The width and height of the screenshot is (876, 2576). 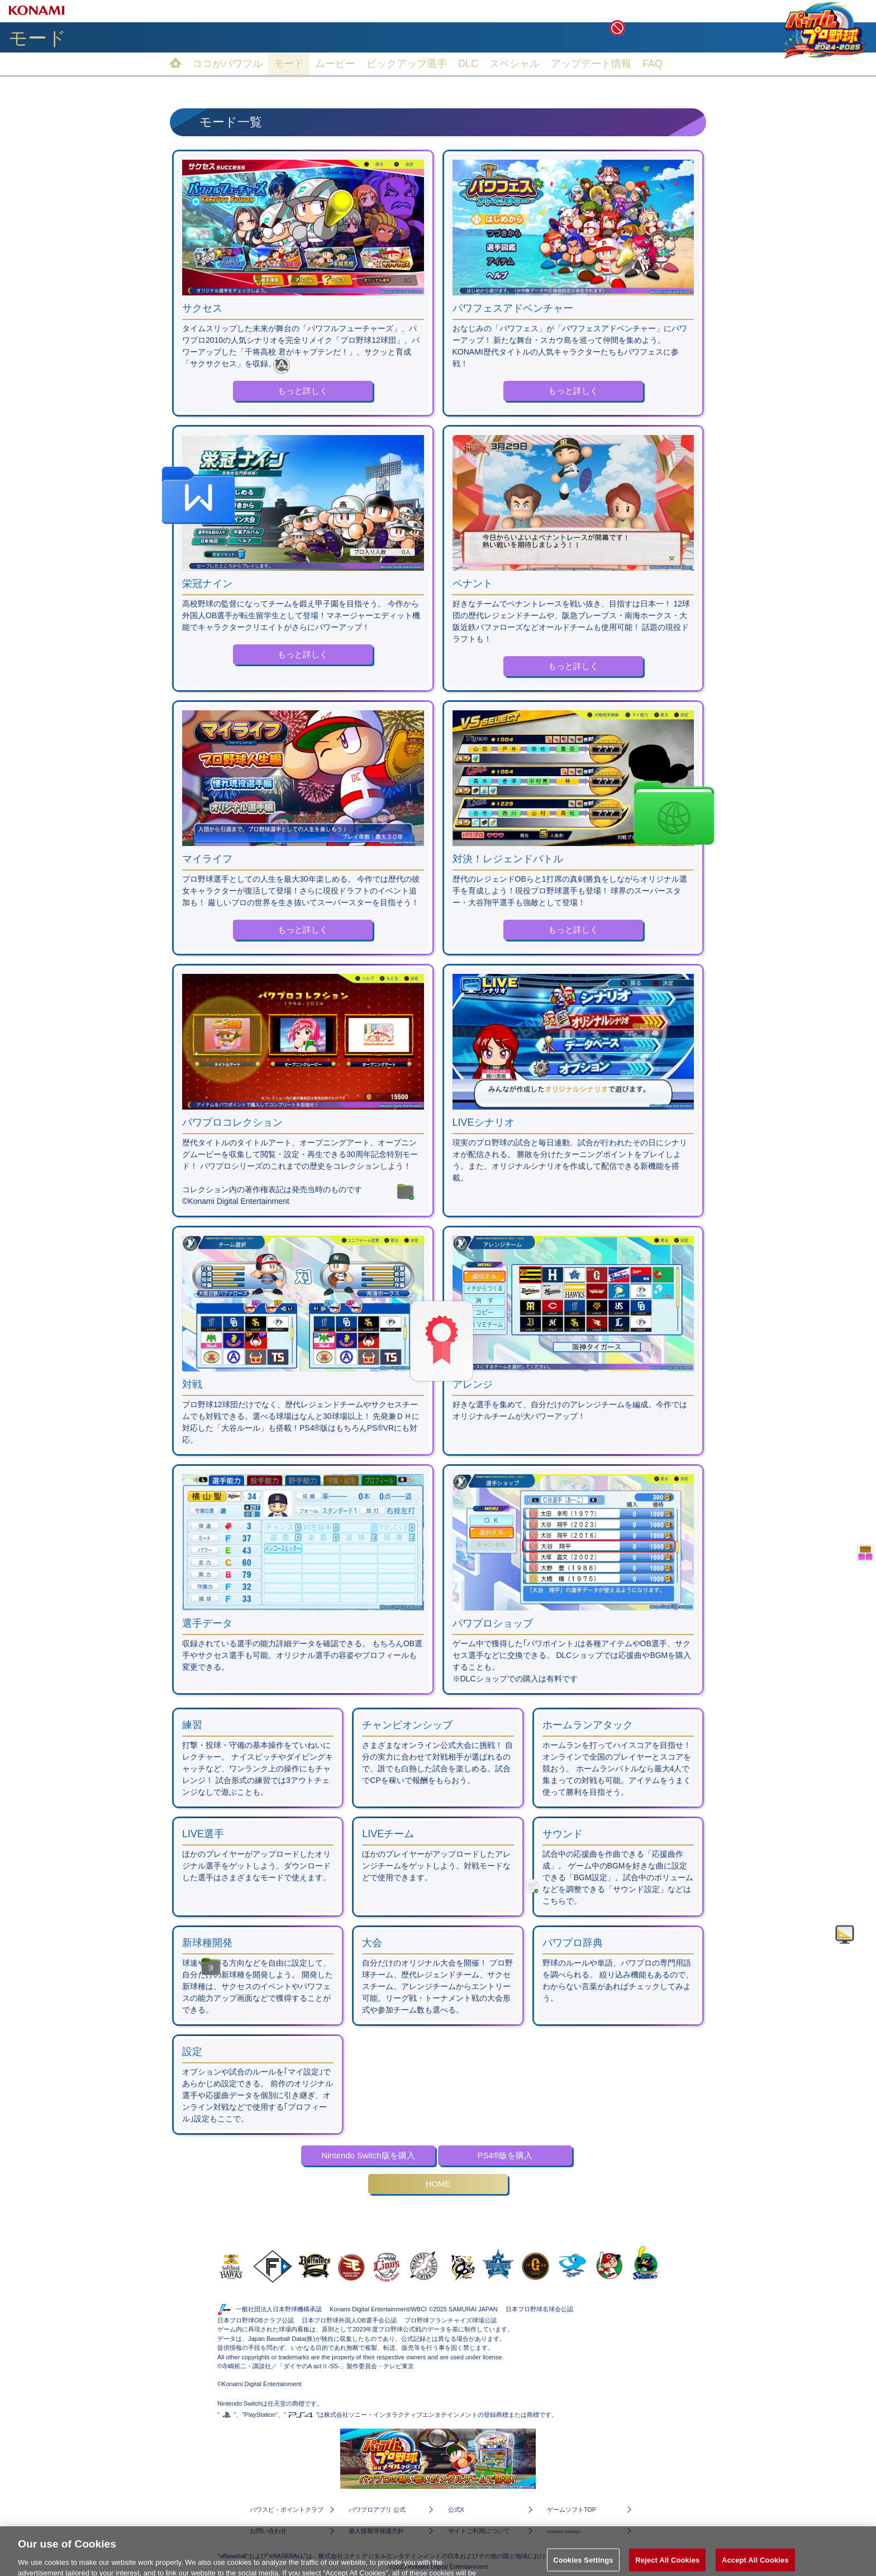 I want to click on check for available software updates, so click(x=282, y=365).